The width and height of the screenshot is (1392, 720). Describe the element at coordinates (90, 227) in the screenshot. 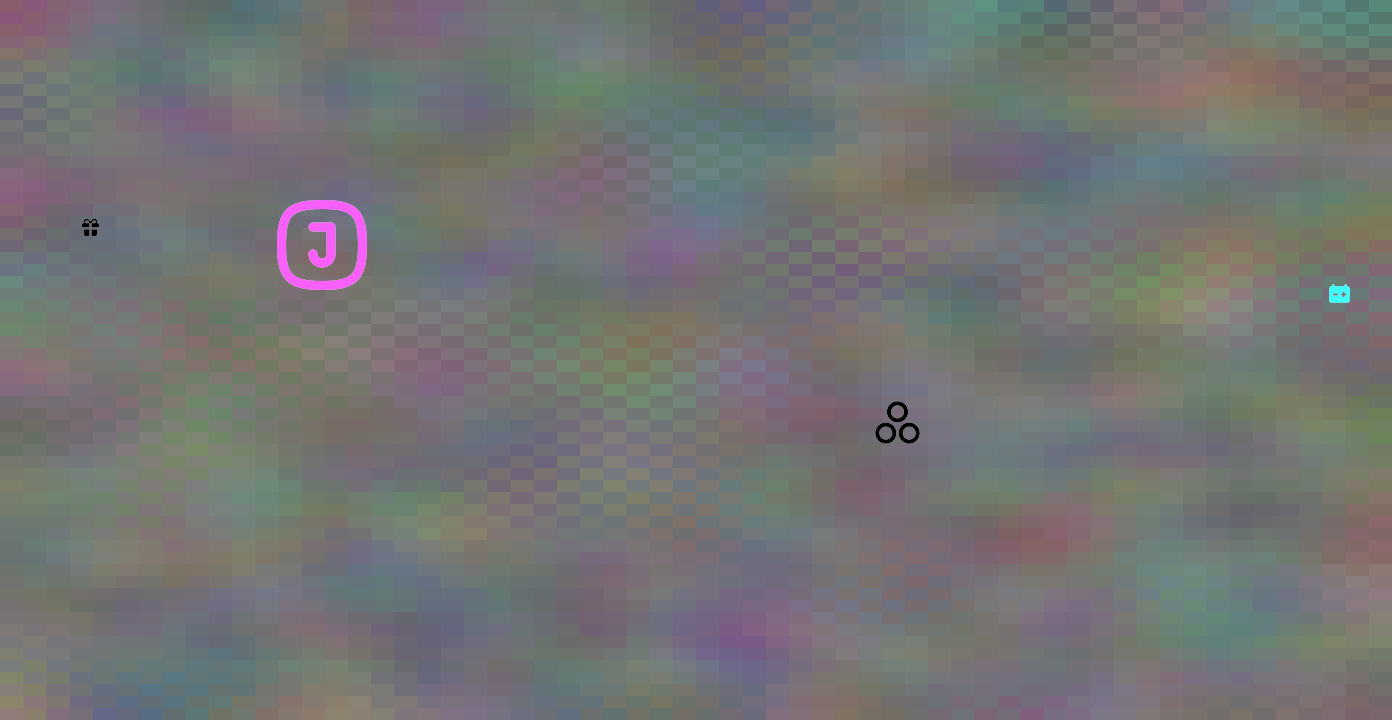

I see `view or redeem a gift` at that location.